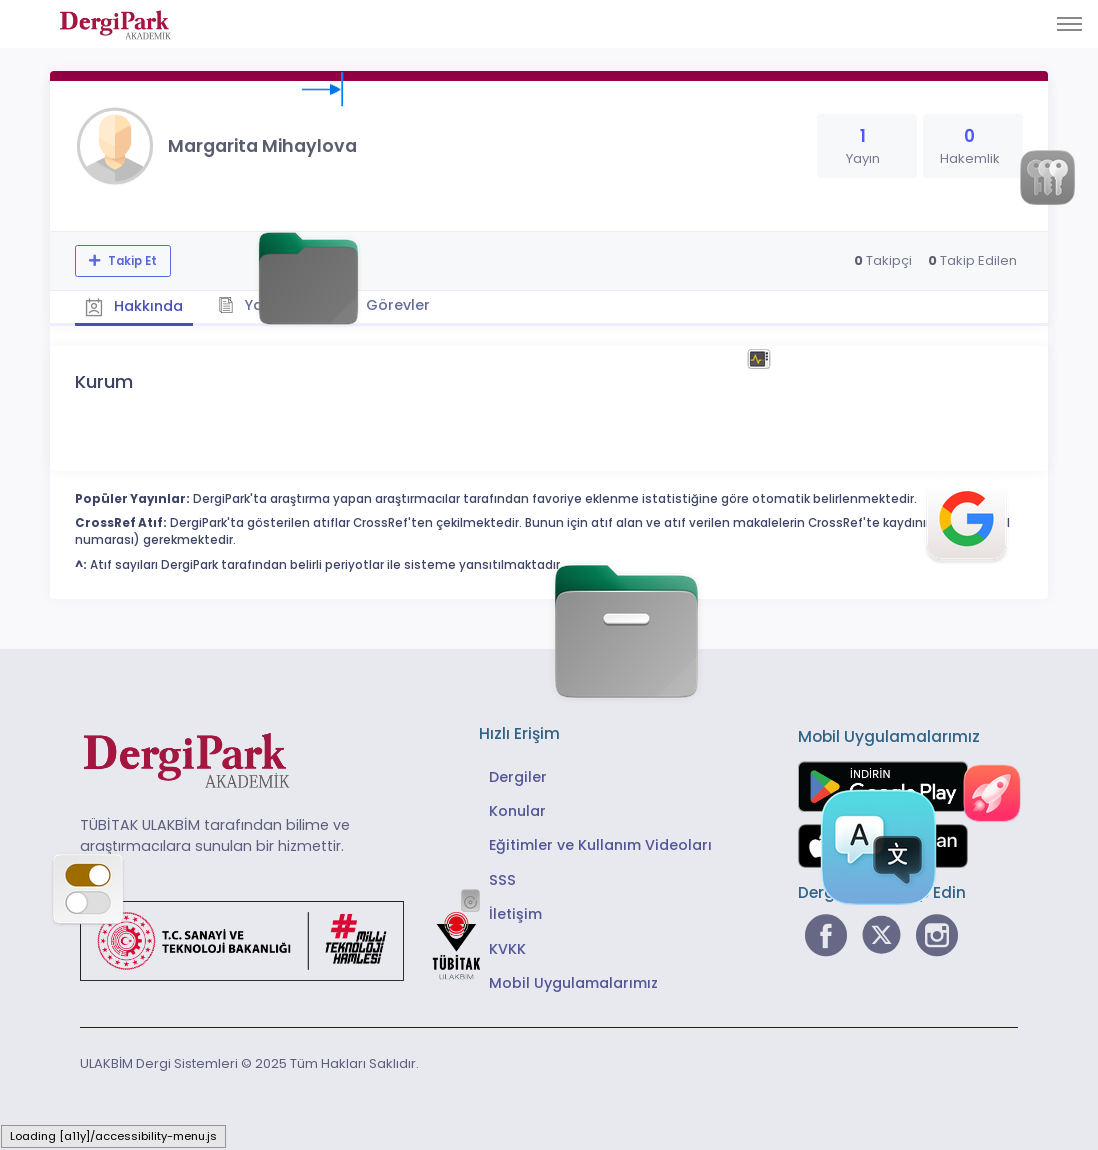 The width and height of the screenshot is (1098, 1150). What do you see at coordinates (88, 889) in the screenshot?
I see `open system tweaks or settings customization` at bounding box center [88, 889].